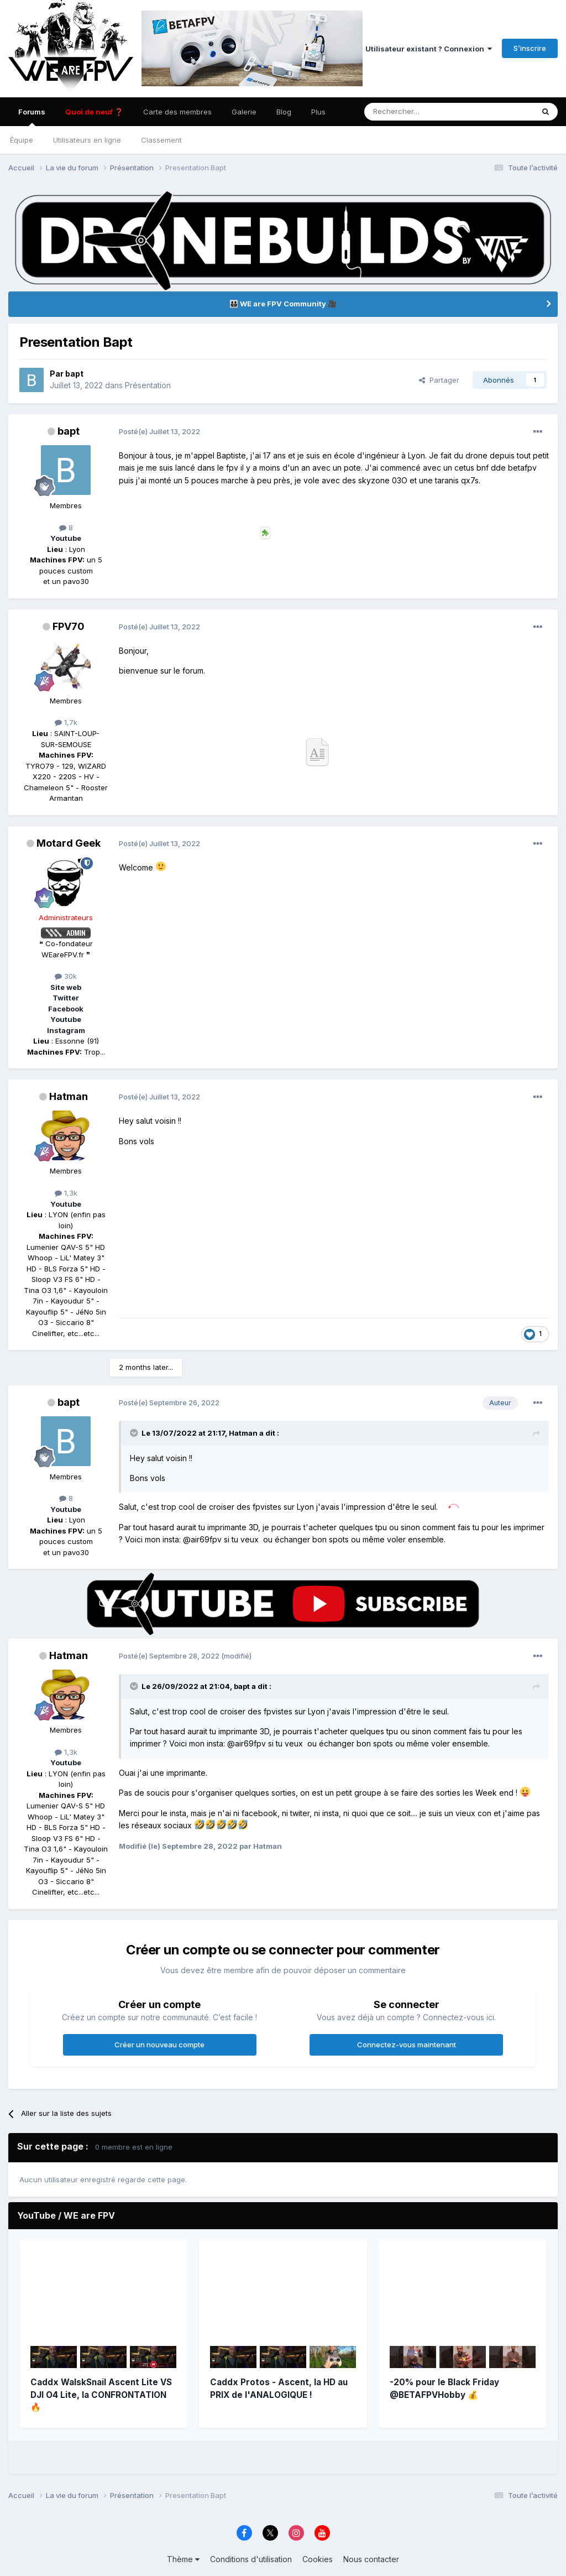 This screenshot has height=2576, width=566. What do you see at coordinates (453, 1506) in the screenshot?
I see `undo the last action` at bounding box center [453, 1506].